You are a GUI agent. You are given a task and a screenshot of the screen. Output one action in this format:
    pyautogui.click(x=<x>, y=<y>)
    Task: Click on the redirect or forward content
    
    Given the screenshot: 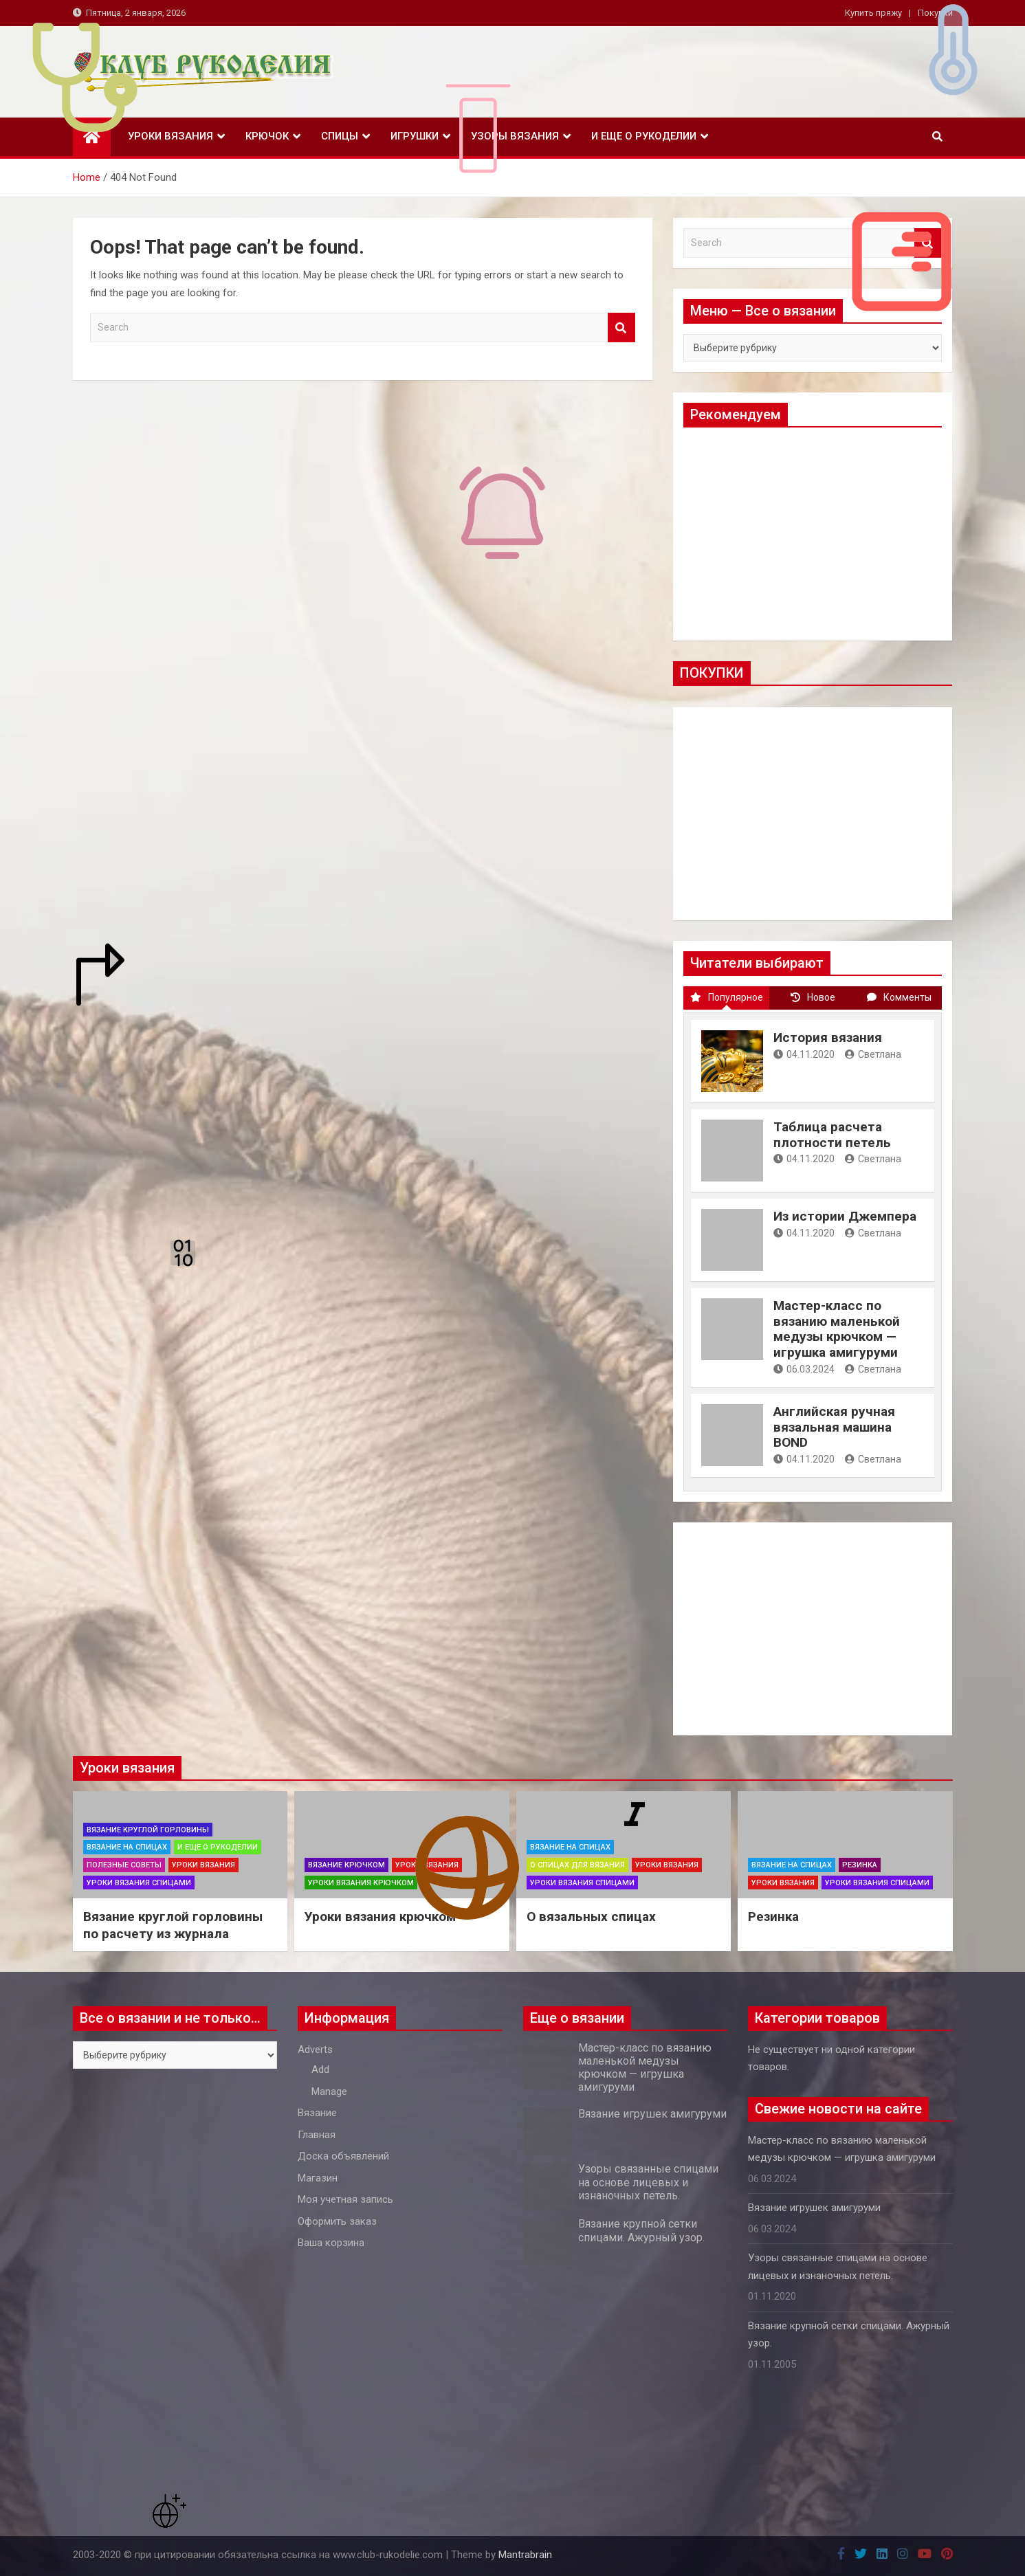 What is the action you would take?
    pyautogui.click(x=96, y=975)
    